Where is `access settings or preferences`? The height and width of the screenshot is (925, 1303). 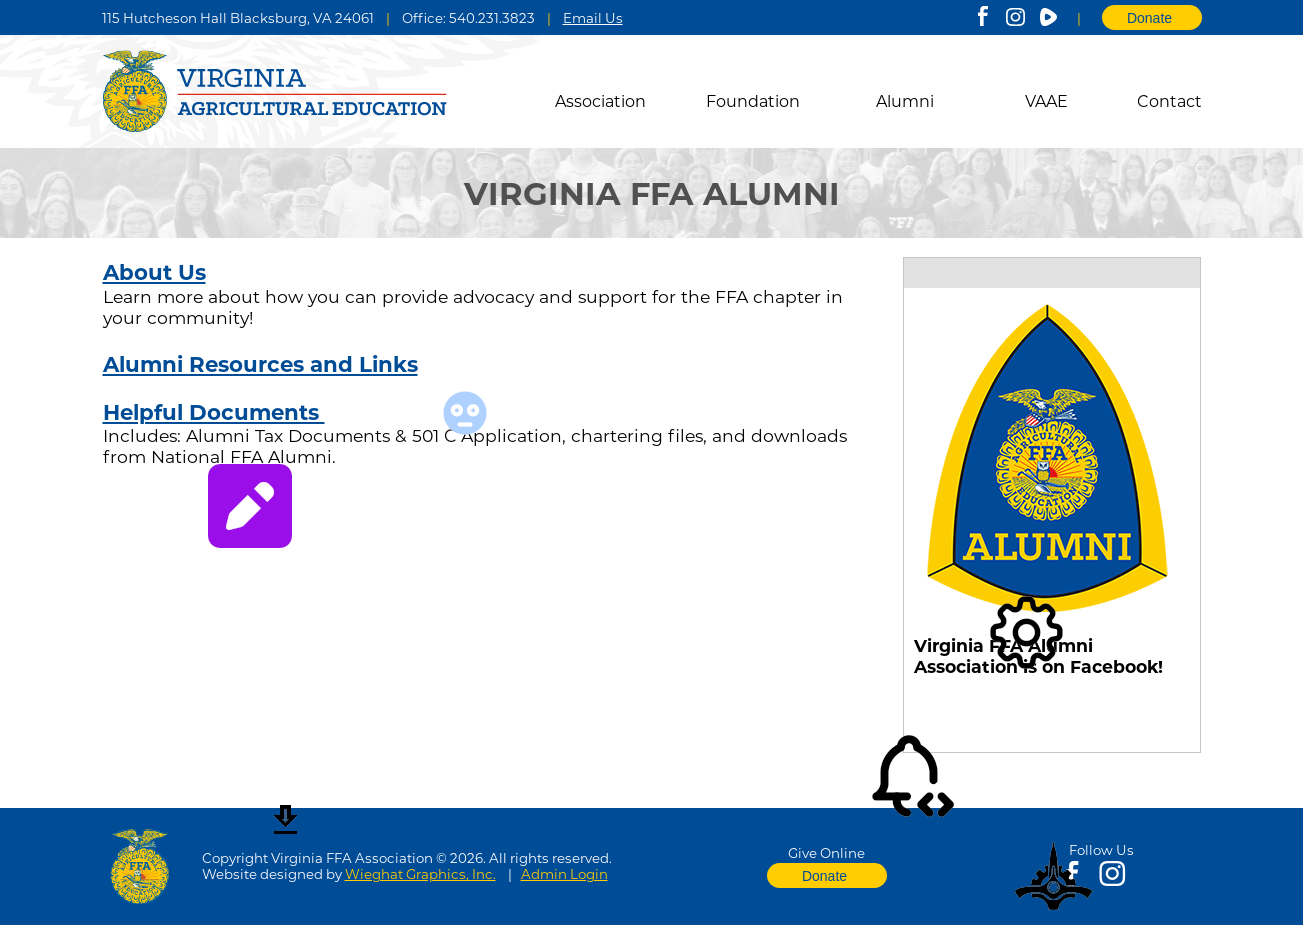 access settings or preferences is located at coordinates (1026, 632).